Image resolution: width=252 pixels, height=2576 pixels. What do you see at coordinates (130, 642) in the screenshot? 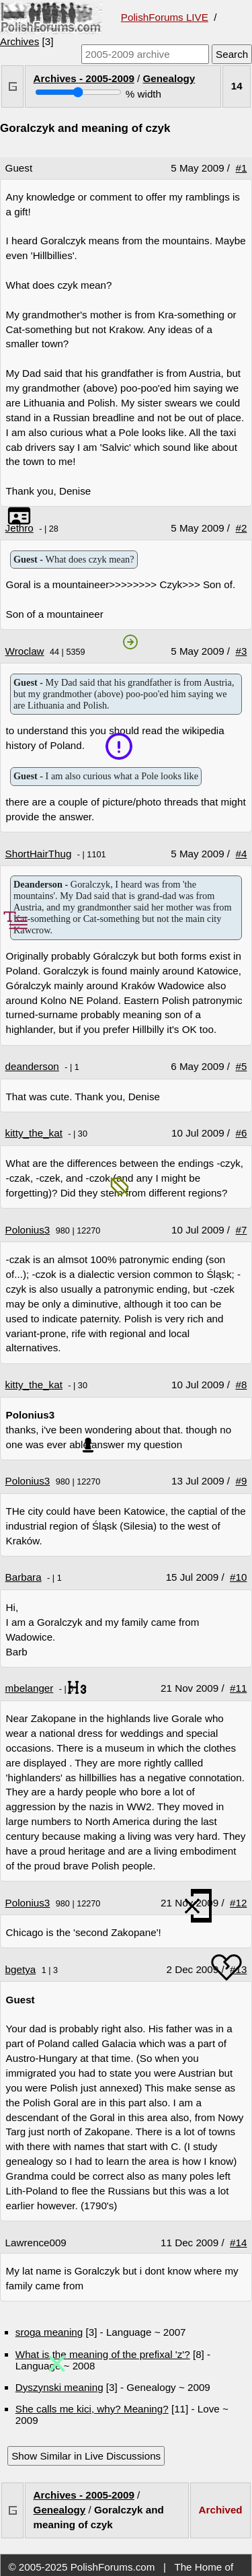
I see `proceed to the next step` at bounding box center [130, 642].